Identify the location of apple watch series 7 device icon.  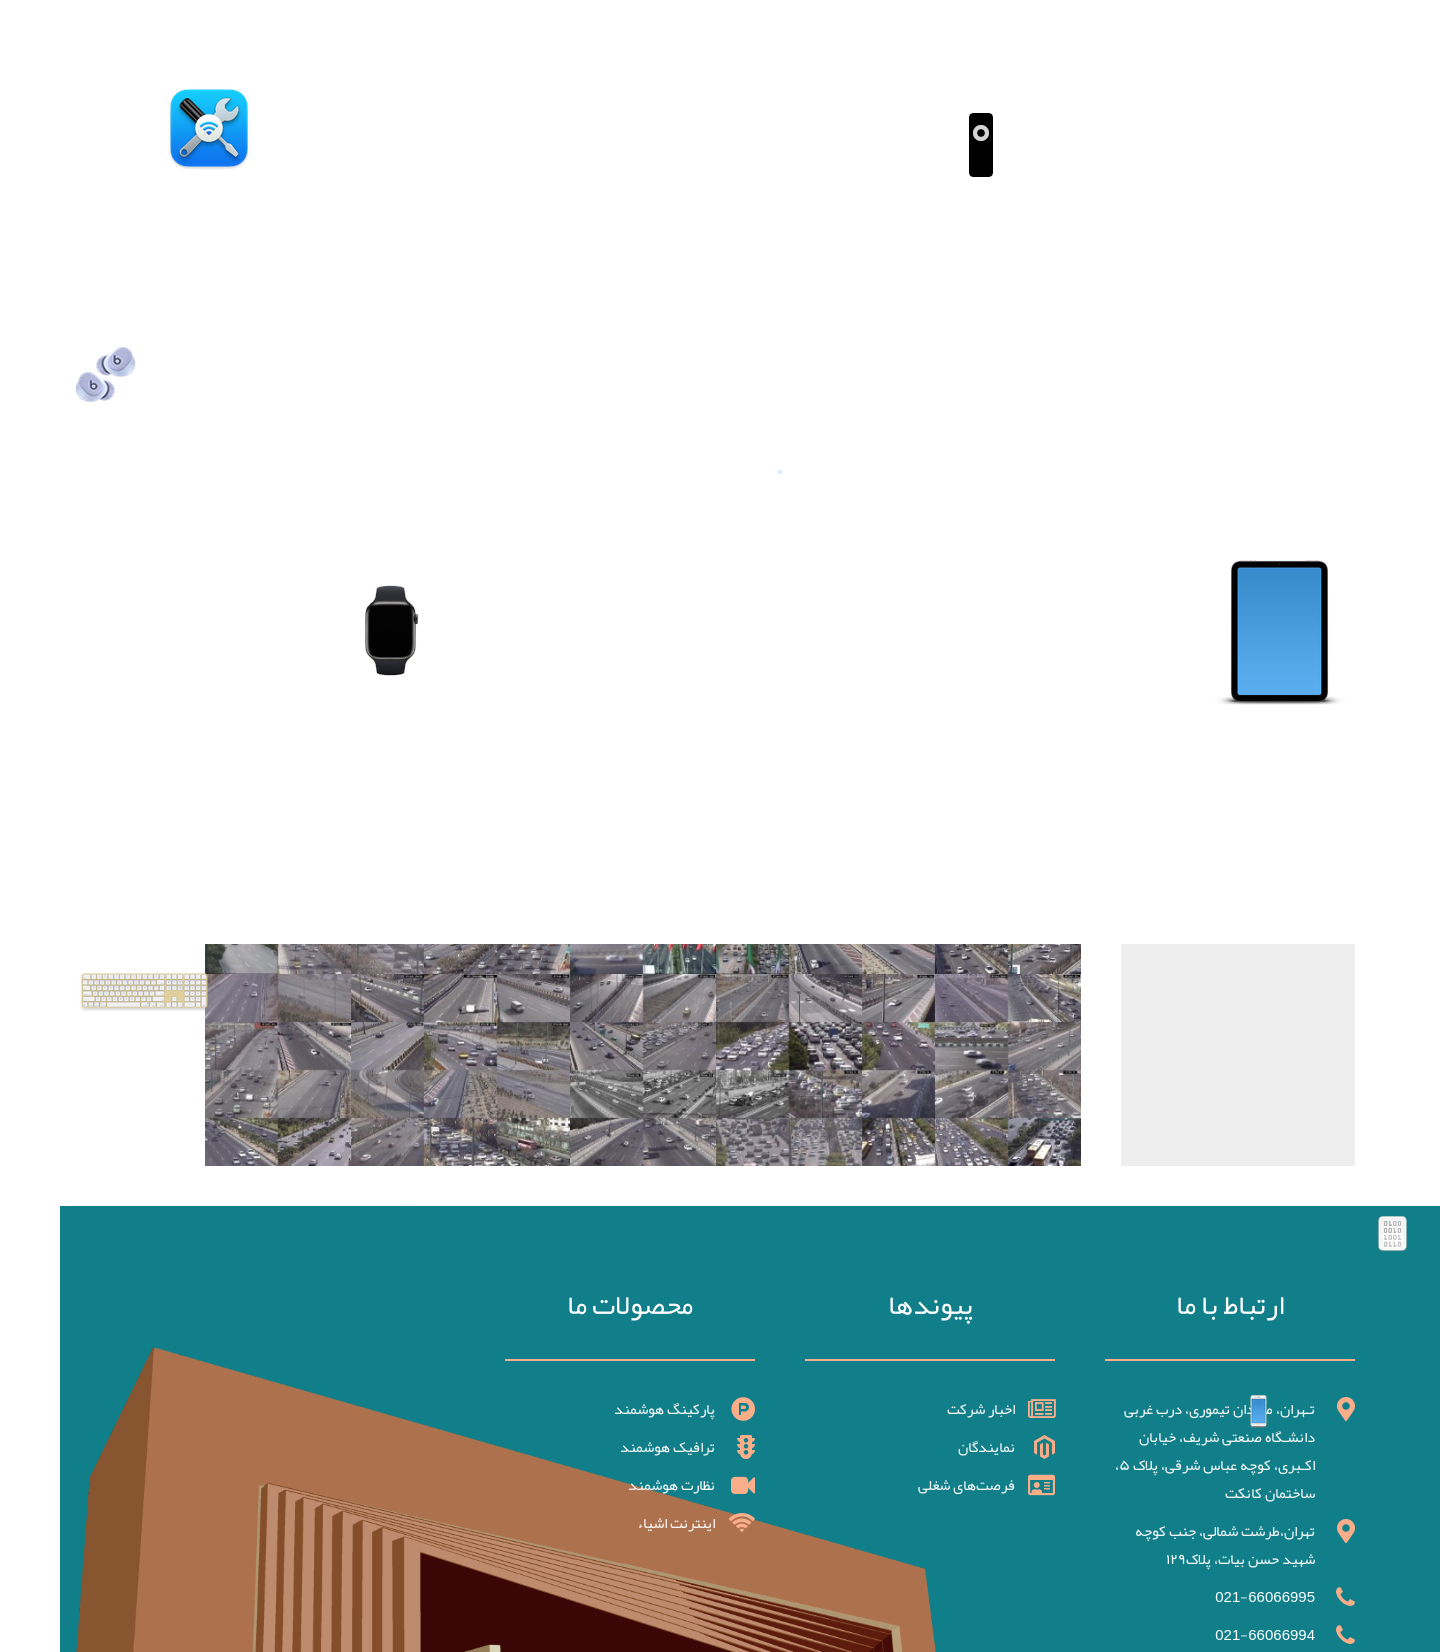
(390, 630).